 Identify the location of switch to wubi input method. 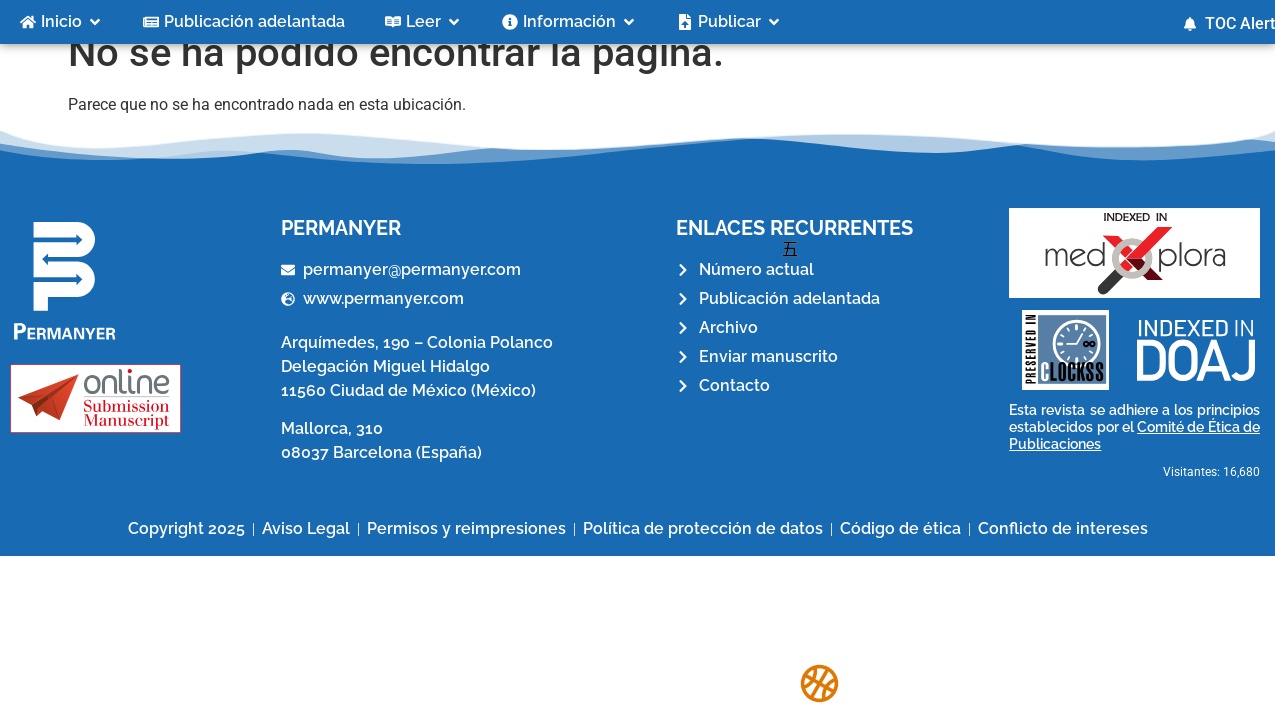
(790, 249).